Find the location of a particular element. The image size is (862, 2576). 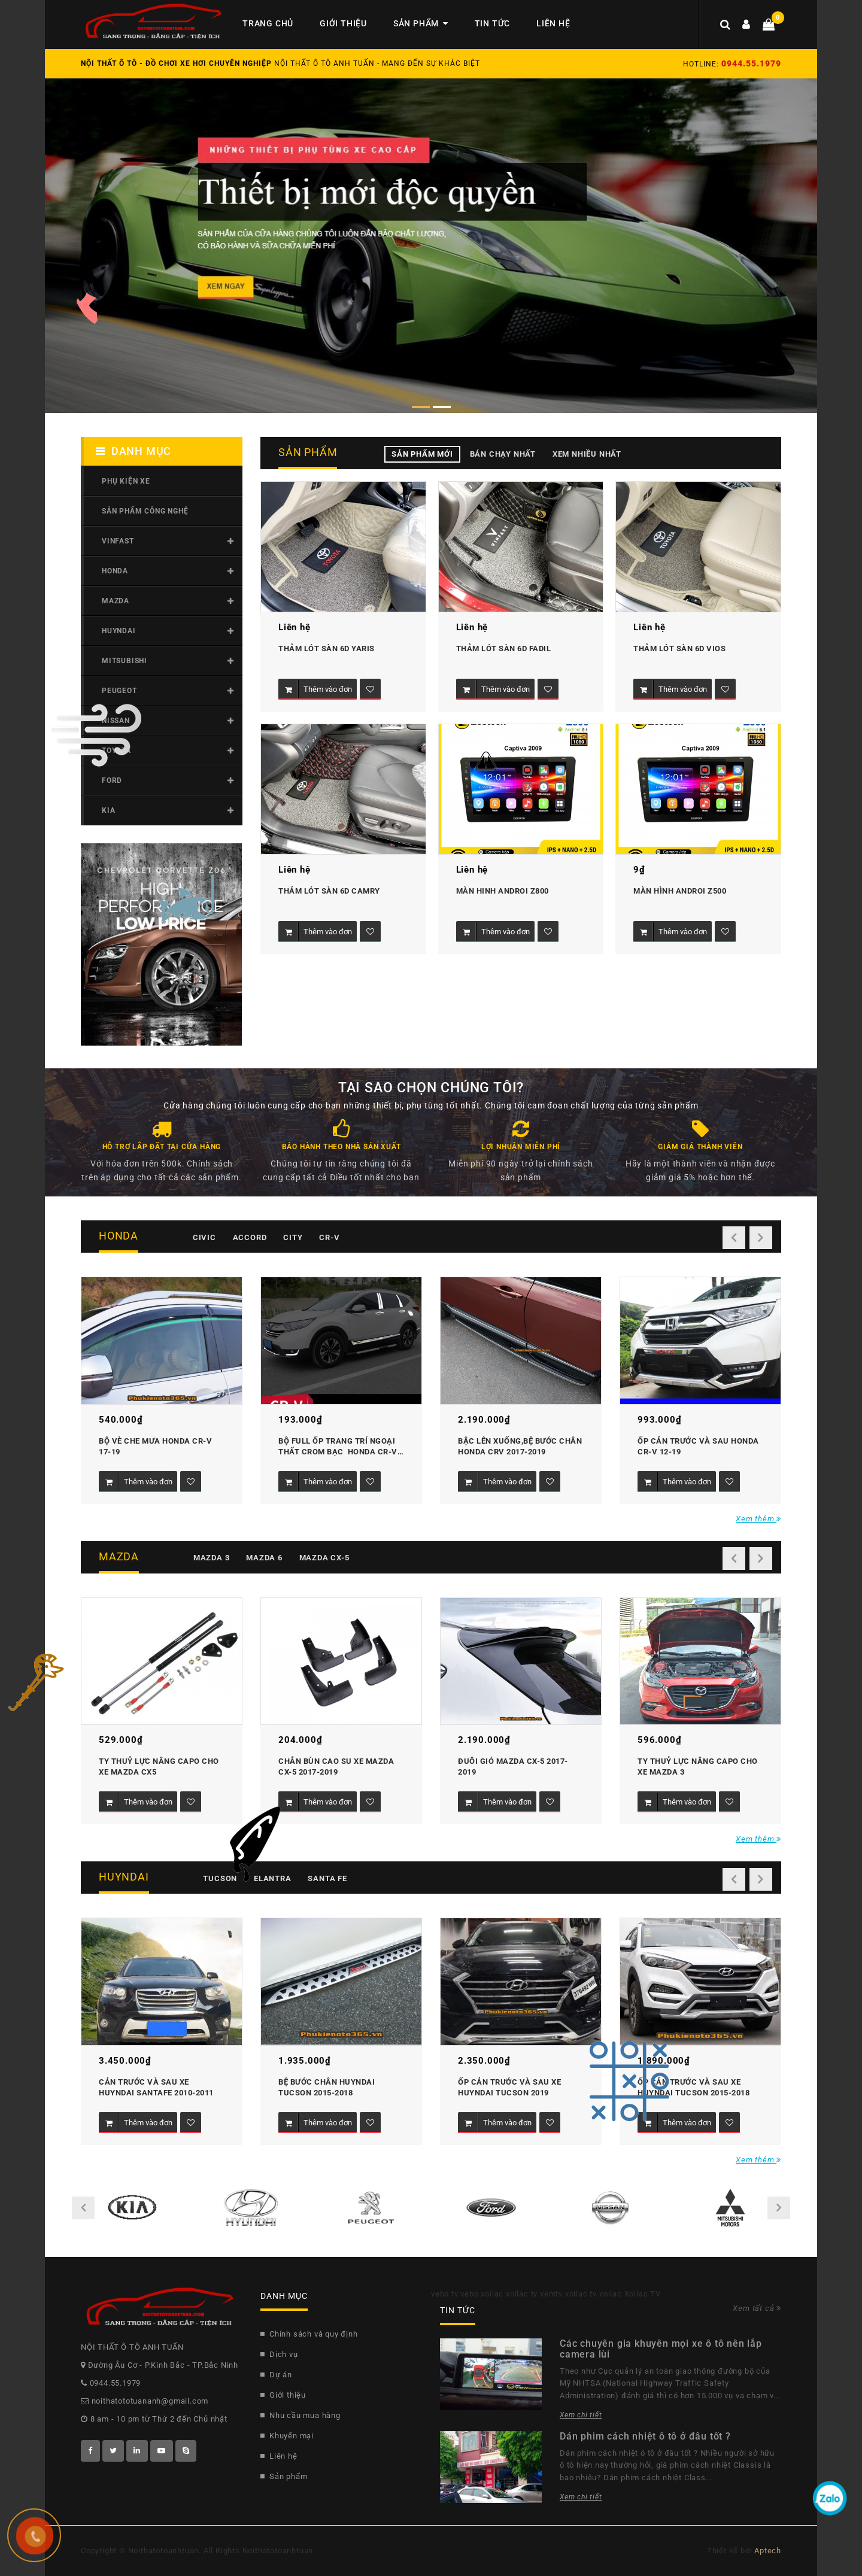

indicates windy weather conditions is located at coordinates (96, 735).